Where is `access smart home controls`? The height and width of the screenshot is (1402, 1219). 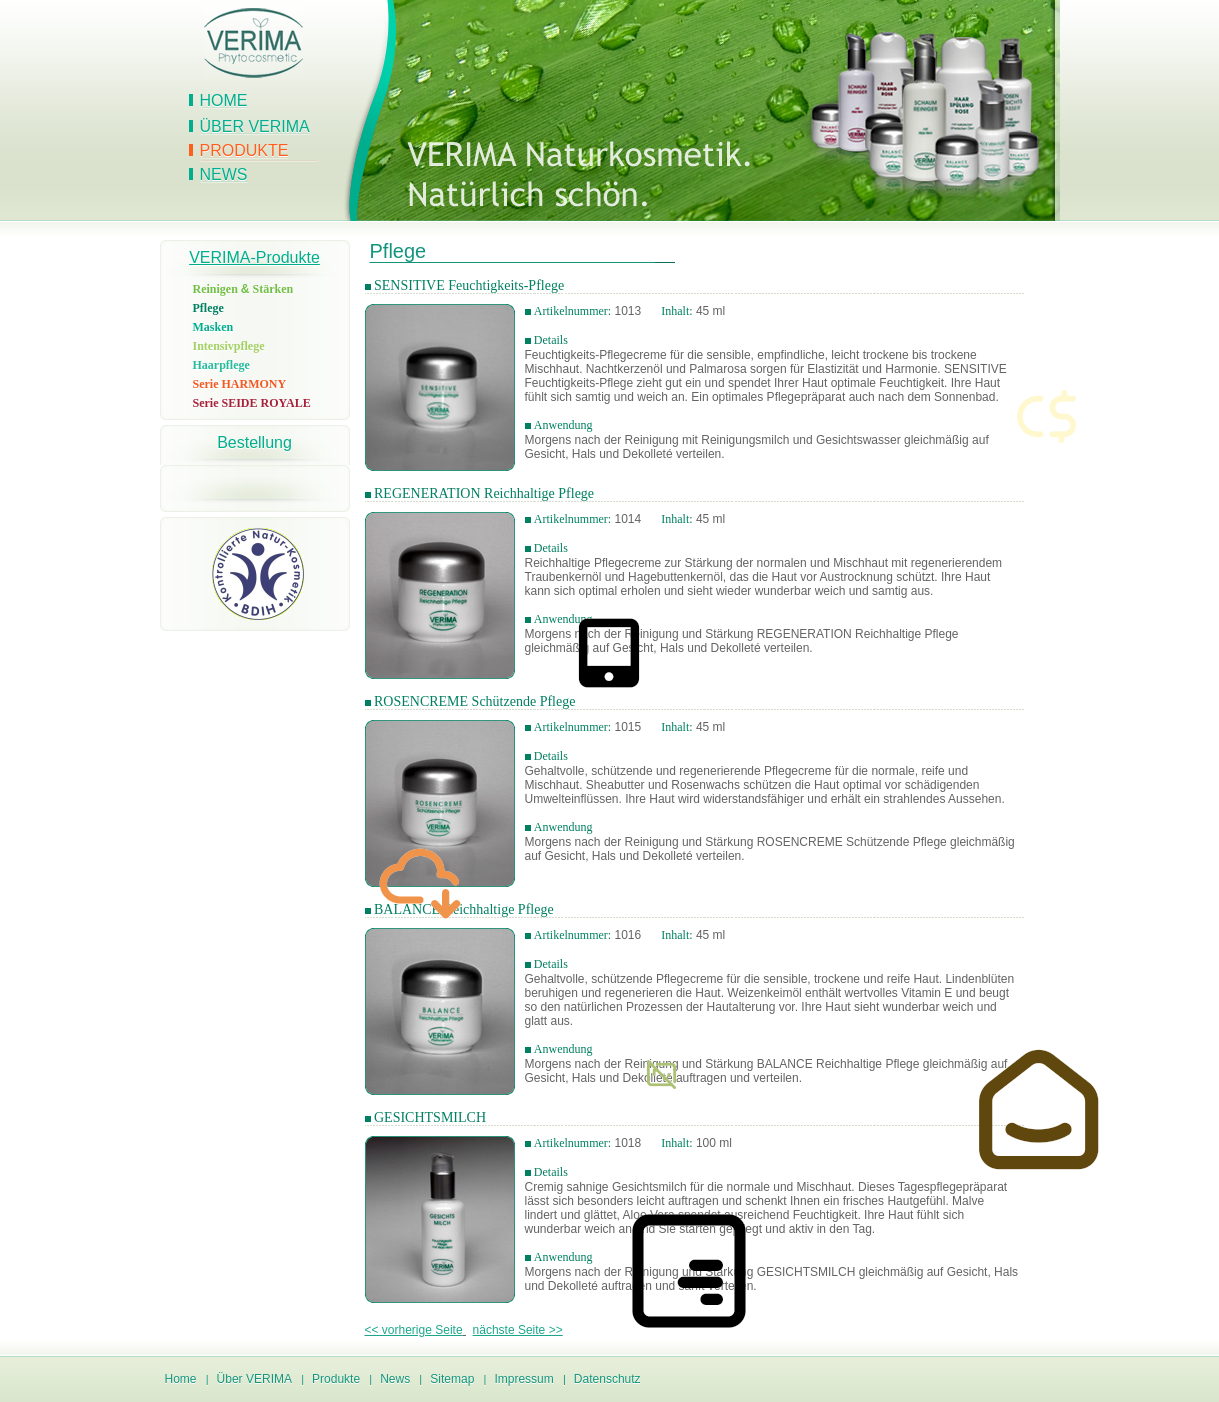
access smart home controls is located at coordinates (1038, 1109).